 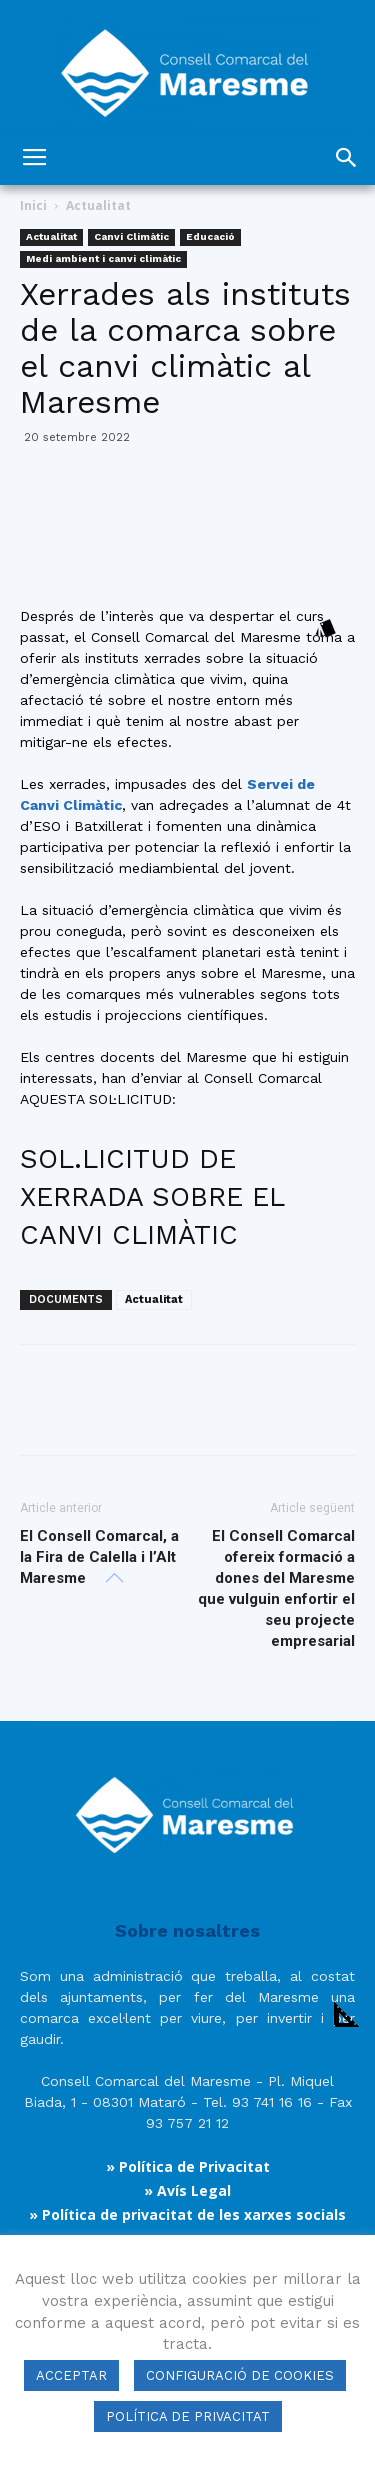 What do you see at coordinates (114, 1578) in the screenshot?
I see `collapse or minimize a section` at bounding box center [114, 1578].